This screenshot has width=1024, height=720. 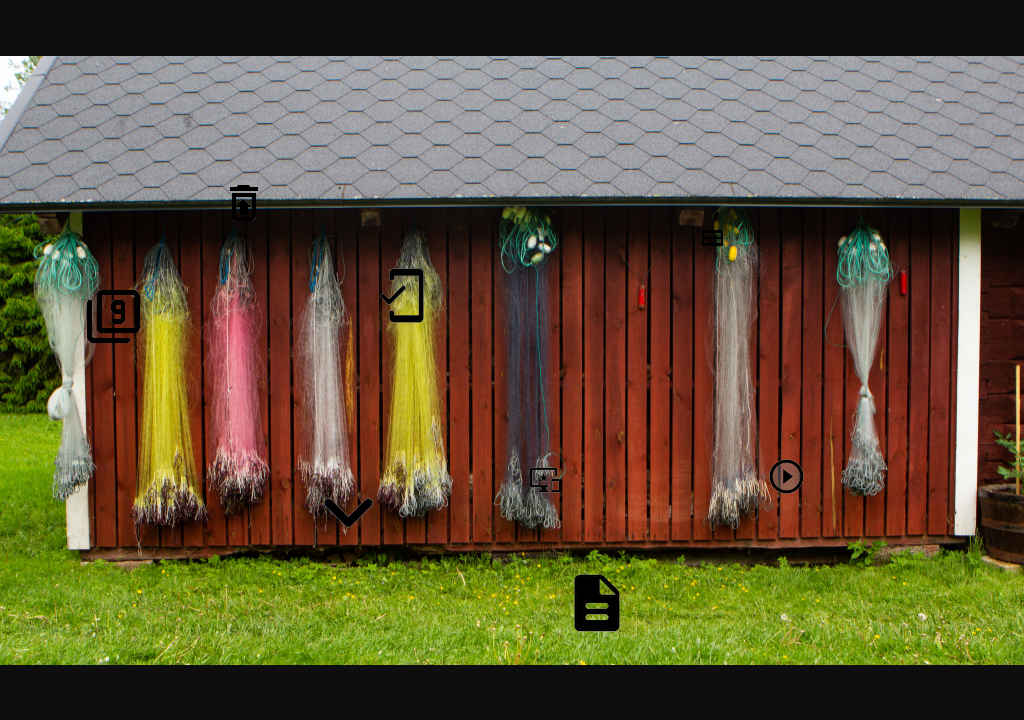 What do you see at coordinates (545, 480) in the screenshot?
I see `view important or starred devices` at bounding box center [545, 480].